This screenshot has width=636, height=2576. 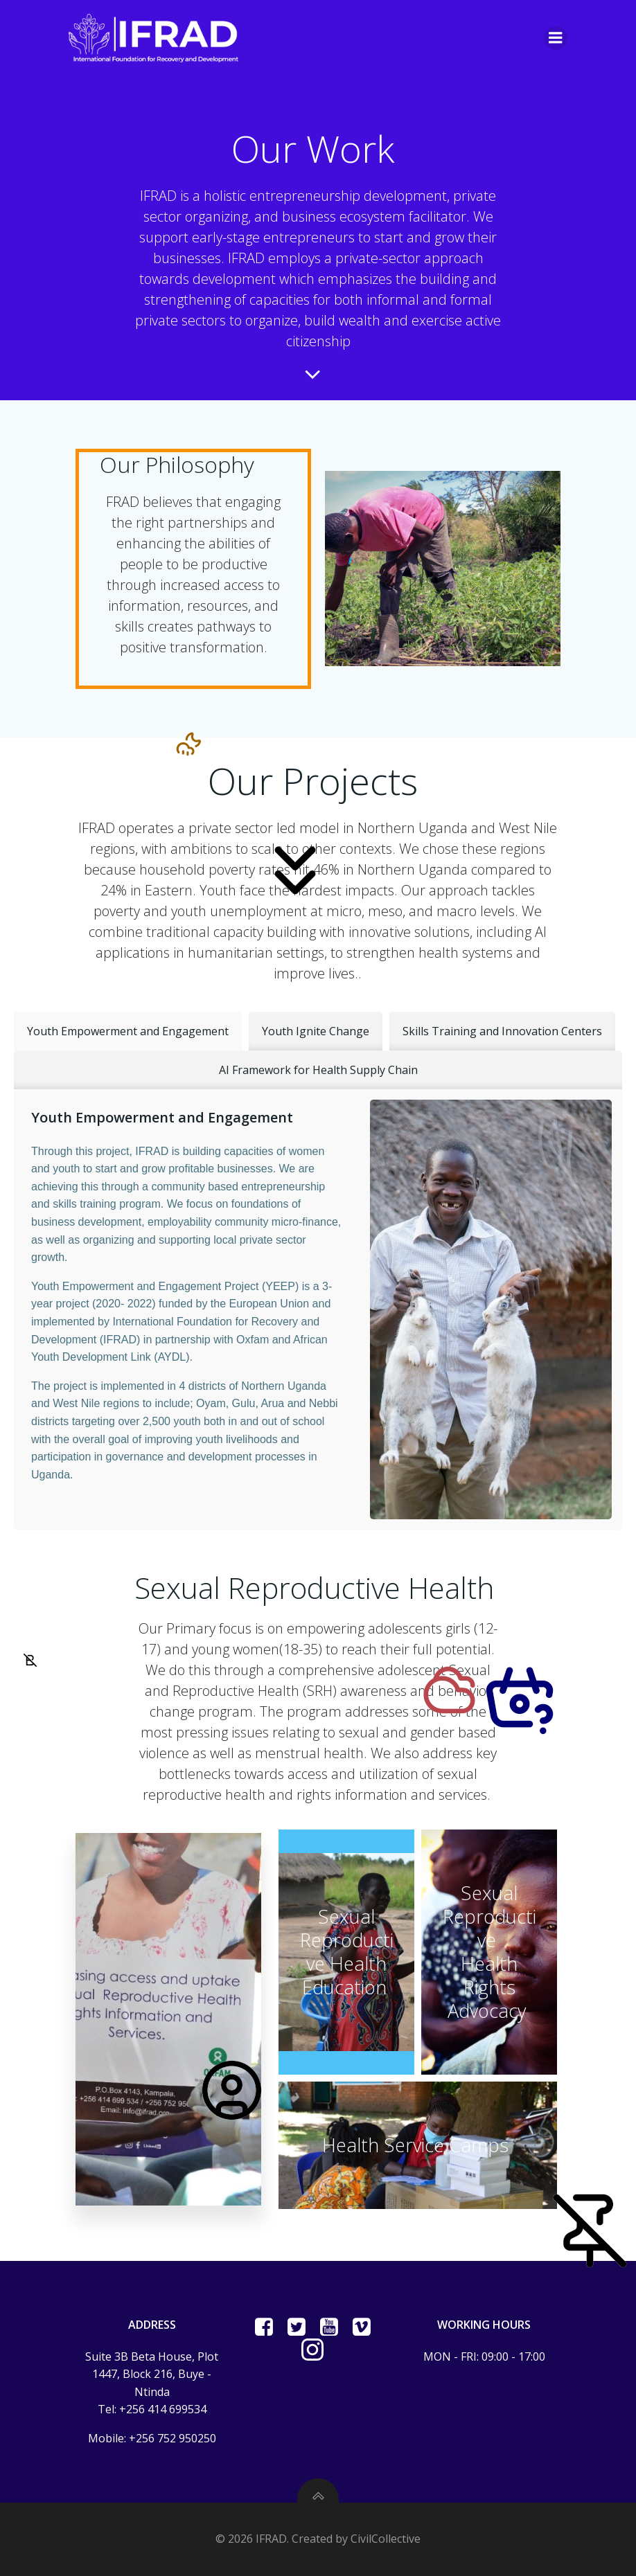 I want to click on indicates cloudy weather conditions, so click(x=449, y=1690).